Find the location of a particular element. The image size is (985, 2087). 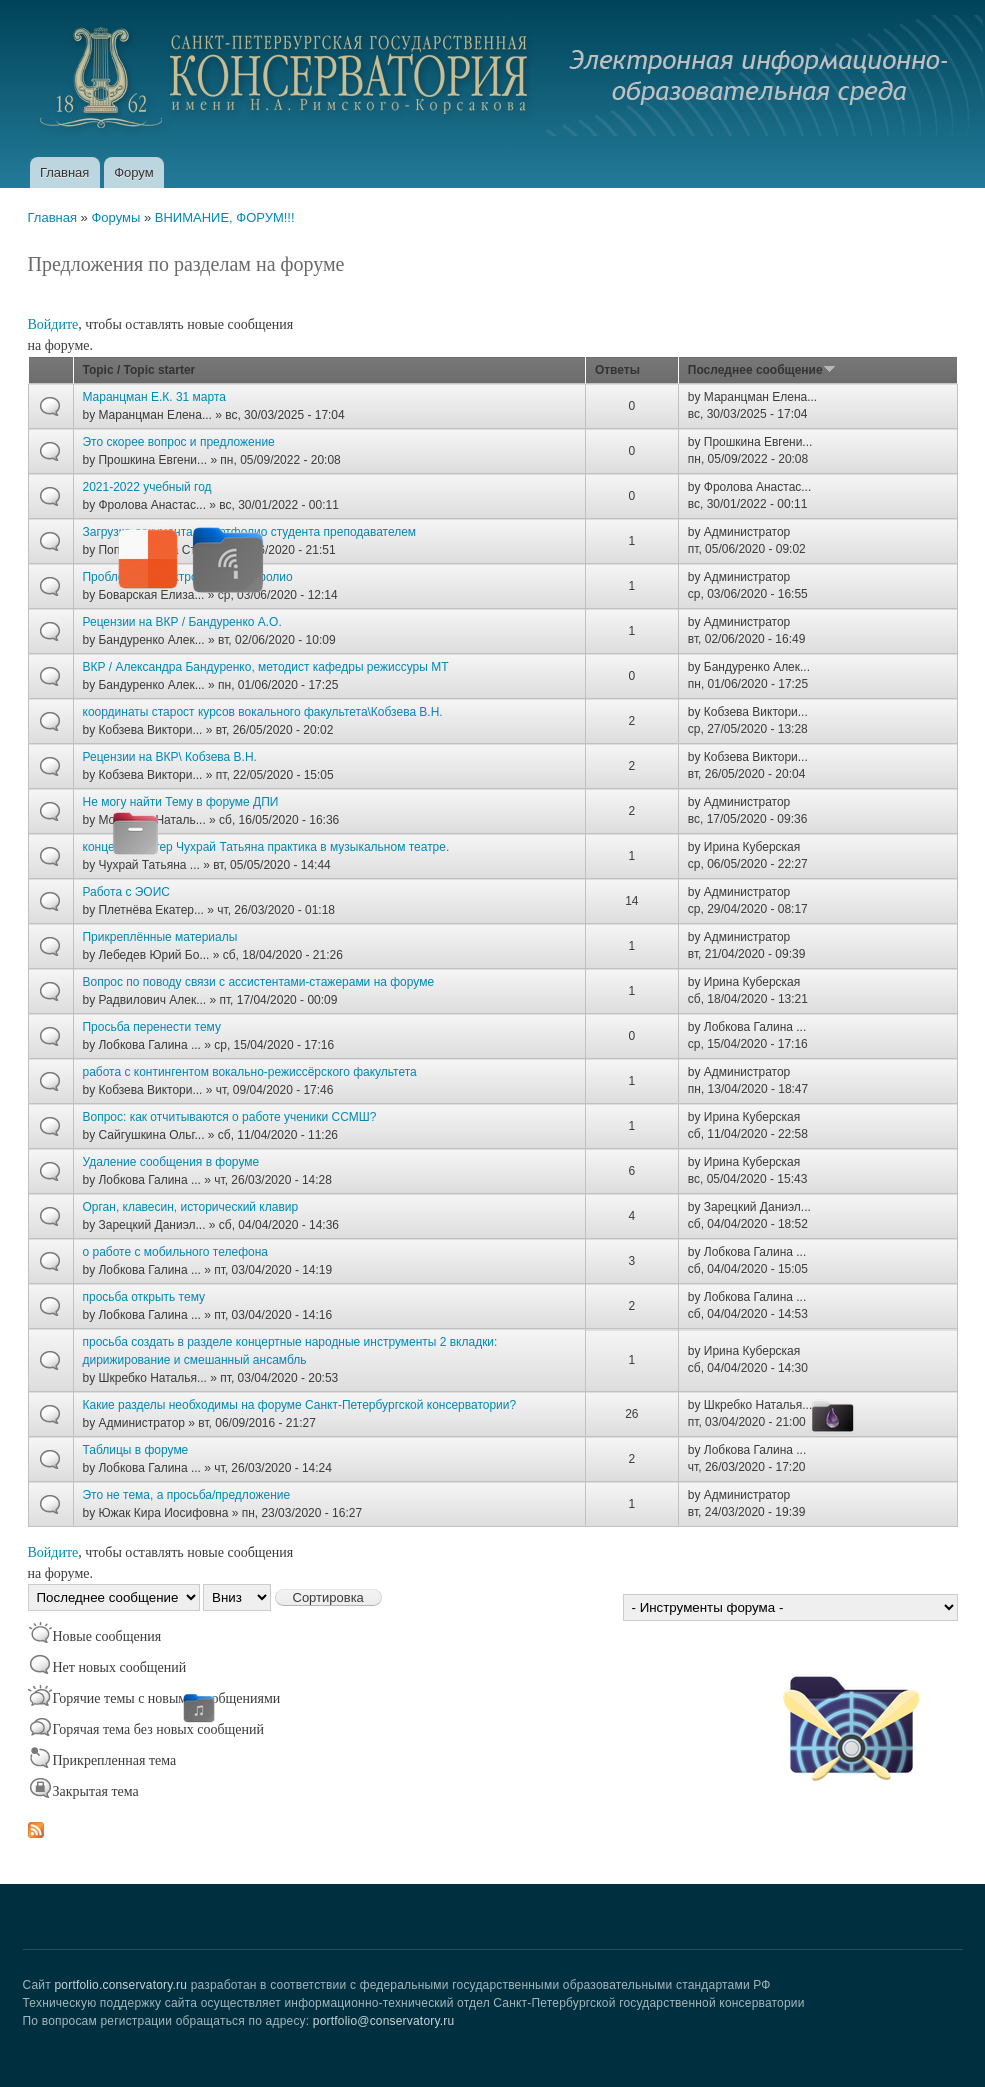

switch to the top-left workspace is located at coordinates (148, 559).